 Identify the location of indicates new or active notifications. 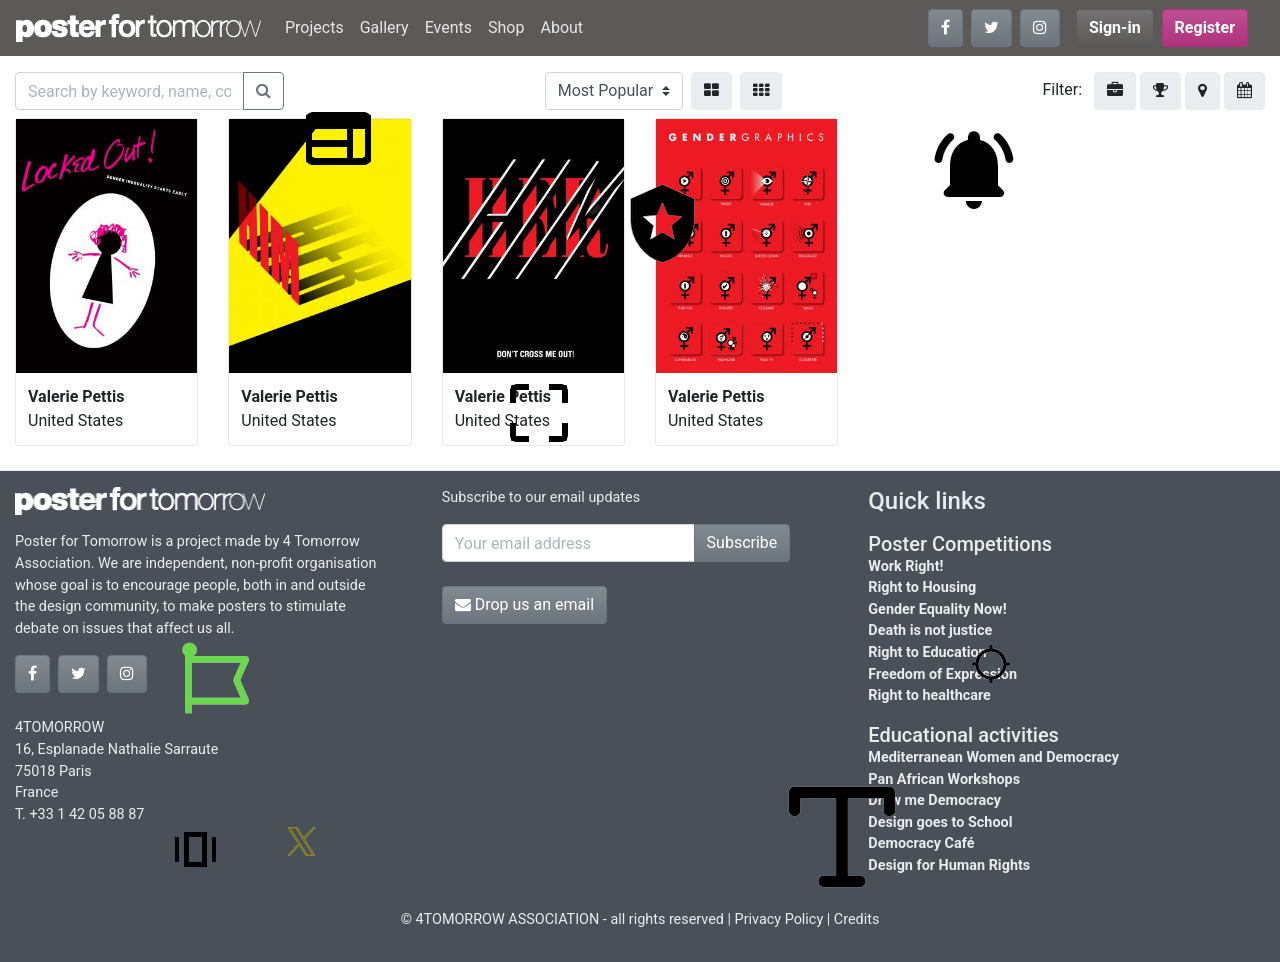
(974, 169).